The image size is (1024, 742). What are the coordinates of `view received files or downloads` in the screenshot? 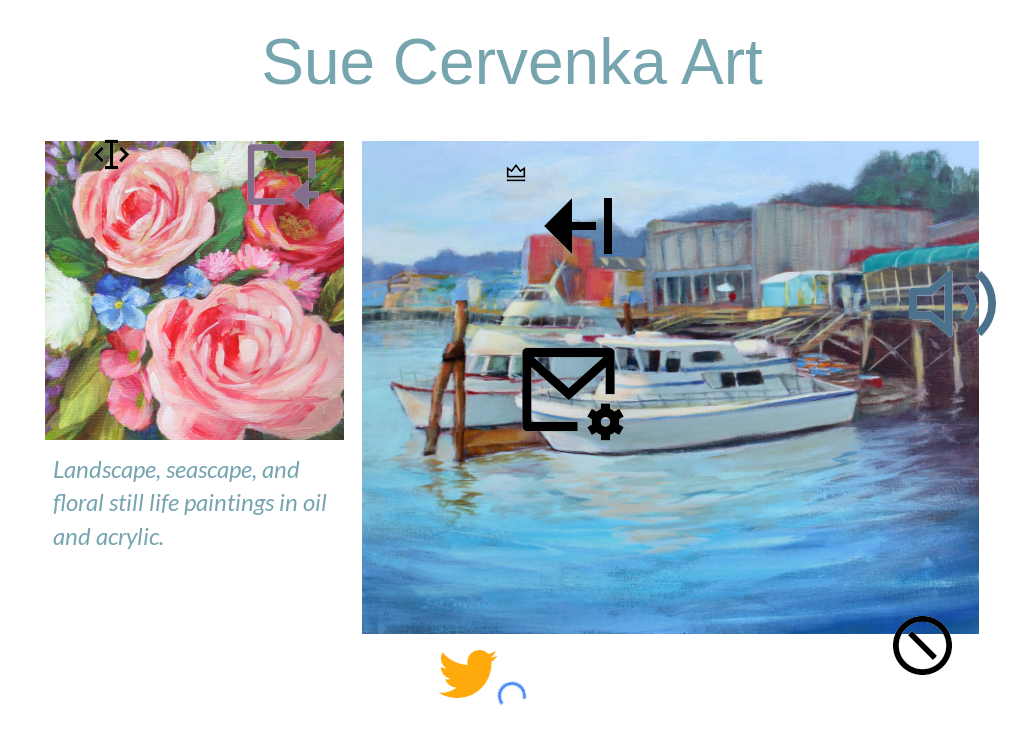 It's located at (281, 174).